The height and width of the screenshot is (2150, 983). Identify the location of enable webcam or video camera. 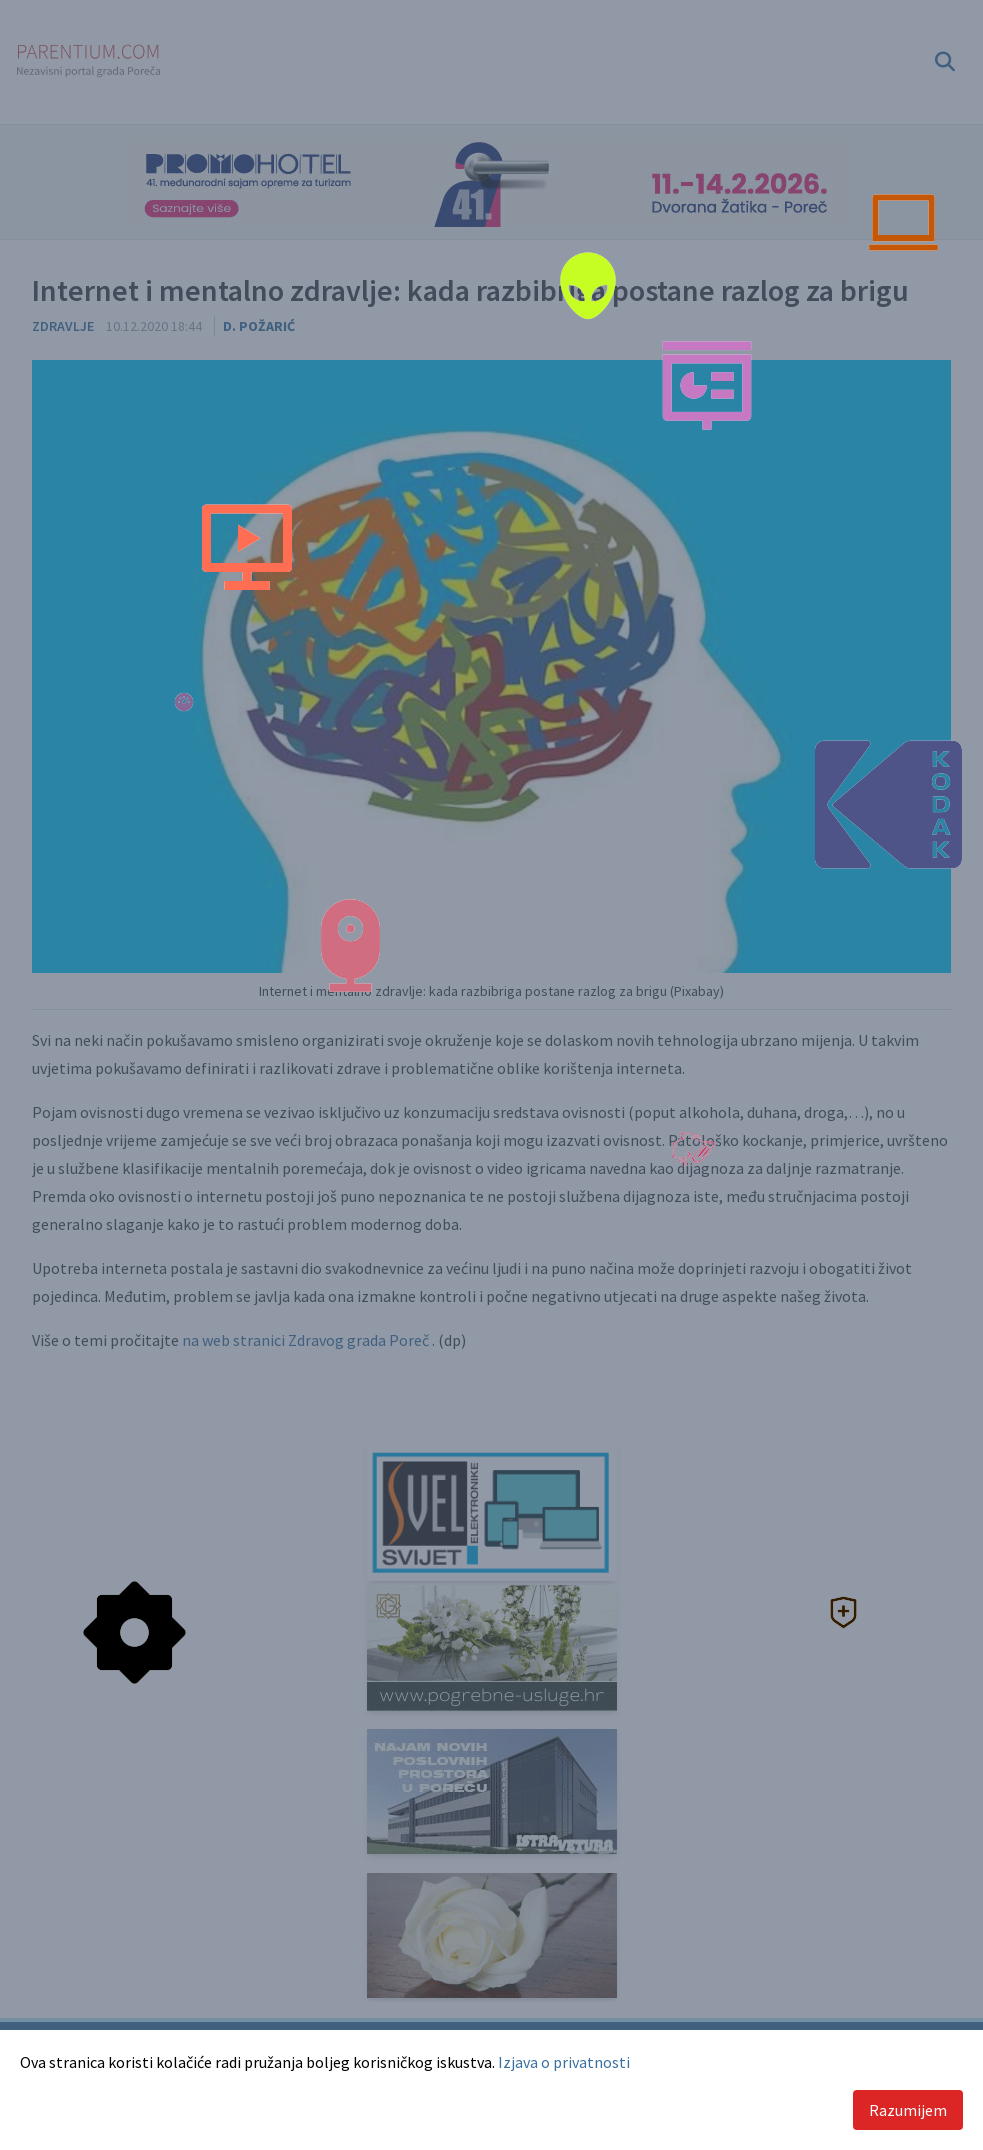
(350, 945).